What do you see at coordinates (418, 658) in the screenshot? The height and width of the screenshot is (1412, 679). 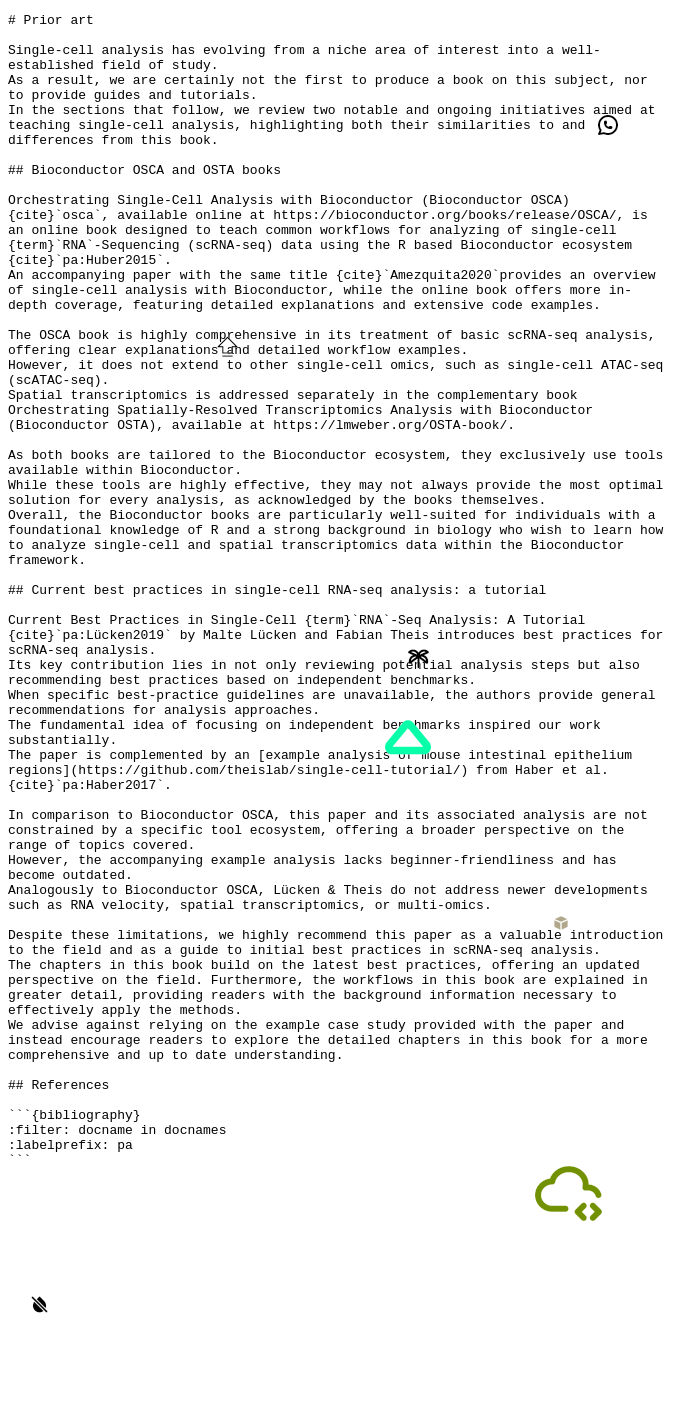 I see `indicates a tropical or vacation-related category` at bounding box center [418, 658].